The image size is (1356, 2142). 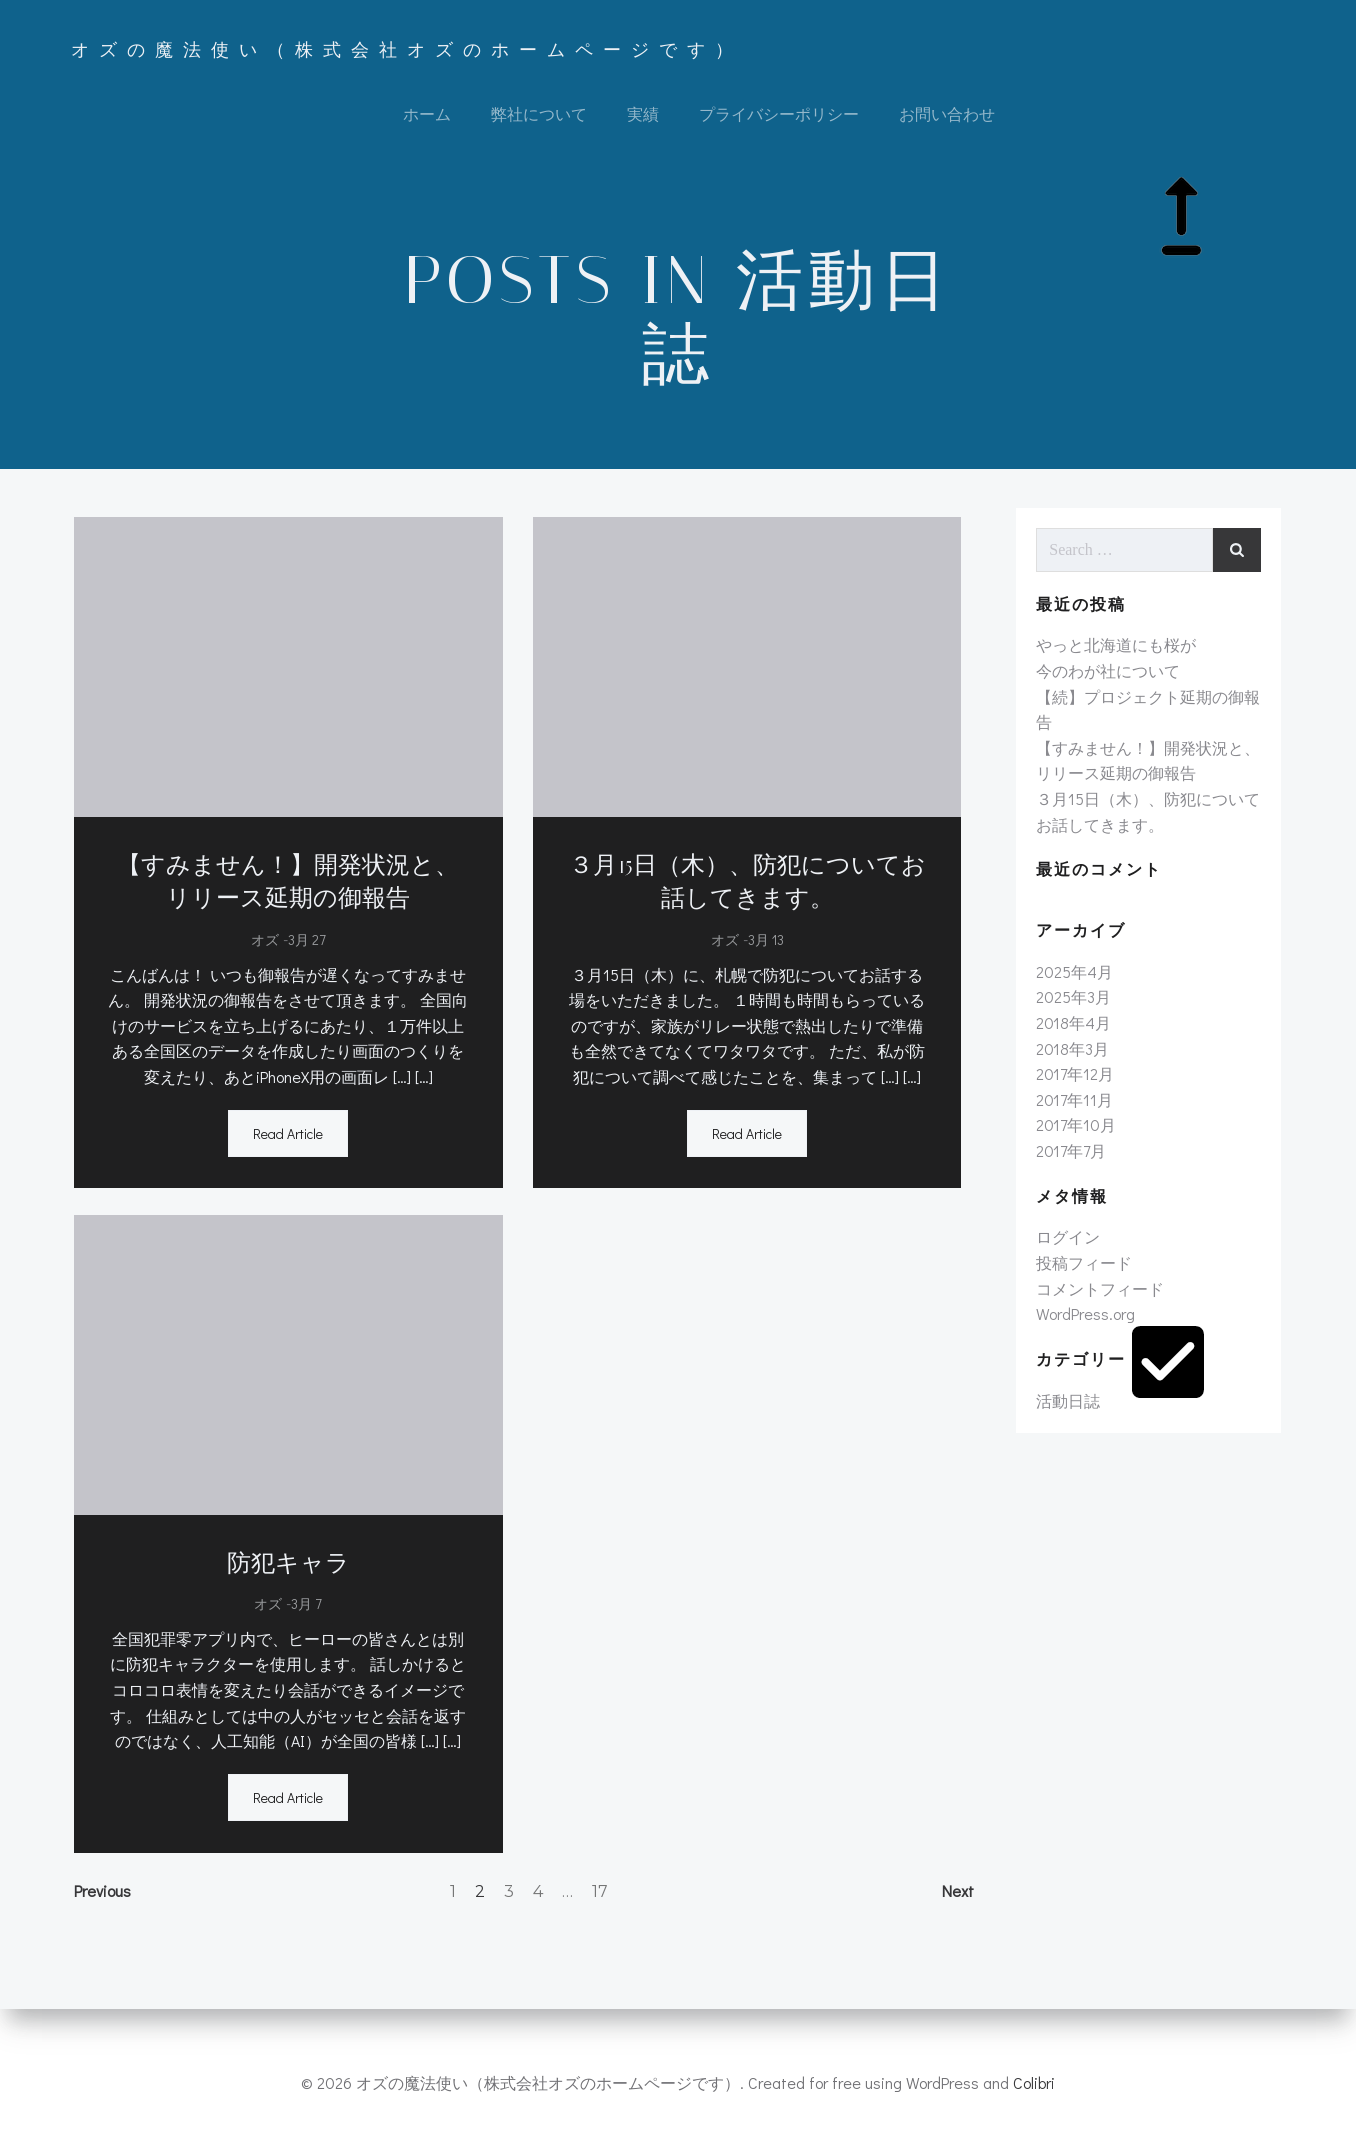 I want to click on upgrade to a newer version, so click(x=1181, y=215).